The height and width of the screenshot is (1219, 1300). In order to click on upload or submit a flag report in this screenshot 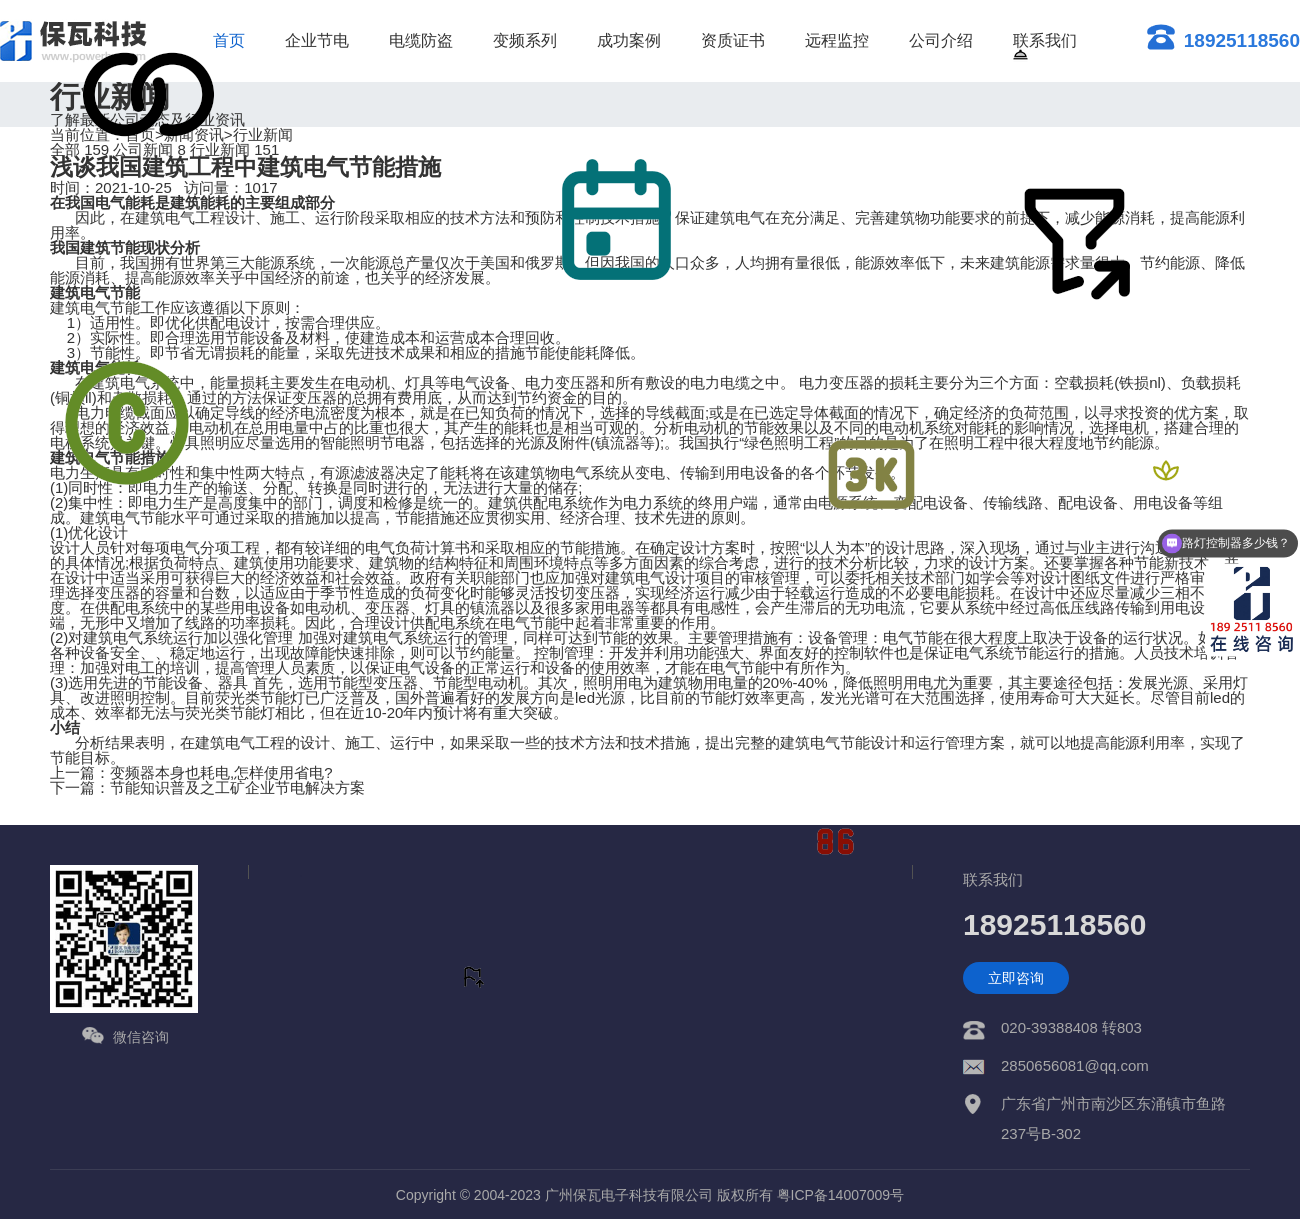, I will do `click(472, 976)`.